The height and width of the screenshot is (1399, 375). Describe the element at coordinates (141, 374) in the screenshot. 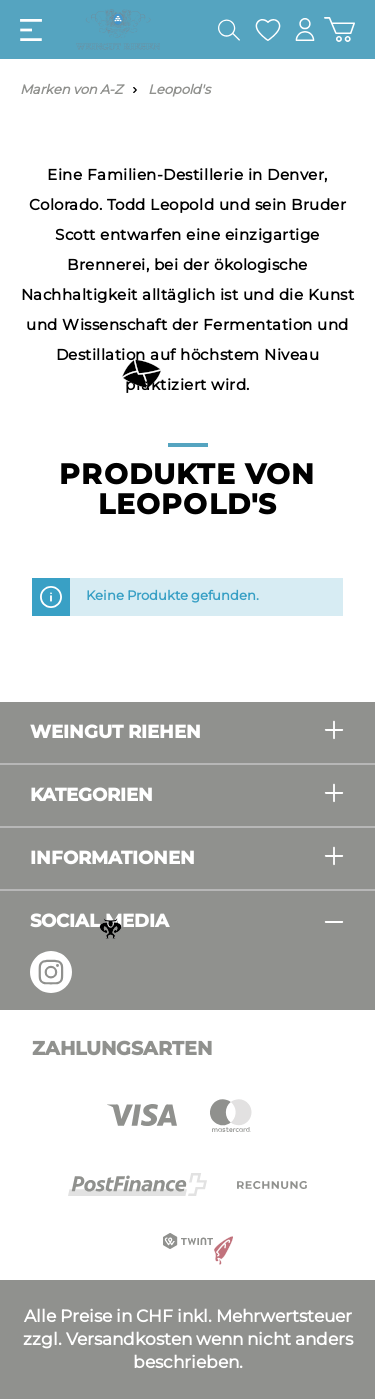

I see `open your inbox or messages` at that location.